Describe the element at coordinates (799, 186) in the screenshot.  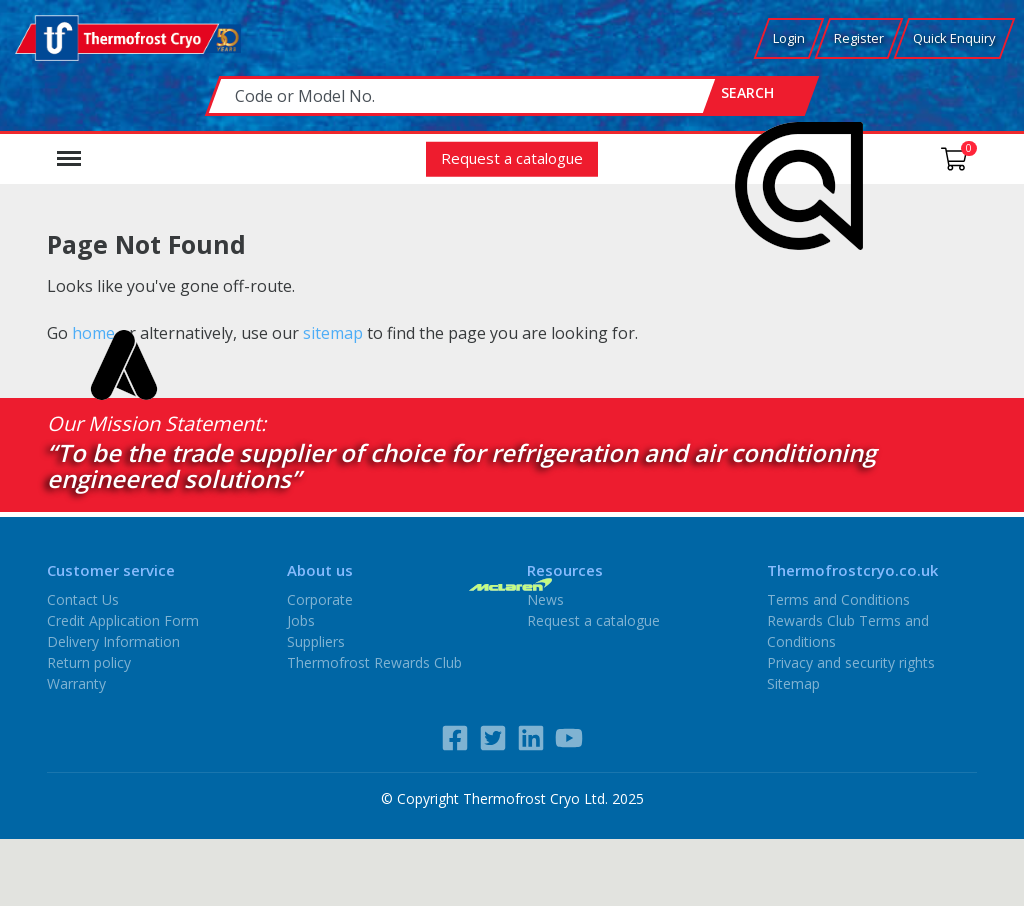
I see `search powered by Algolia` at that location.